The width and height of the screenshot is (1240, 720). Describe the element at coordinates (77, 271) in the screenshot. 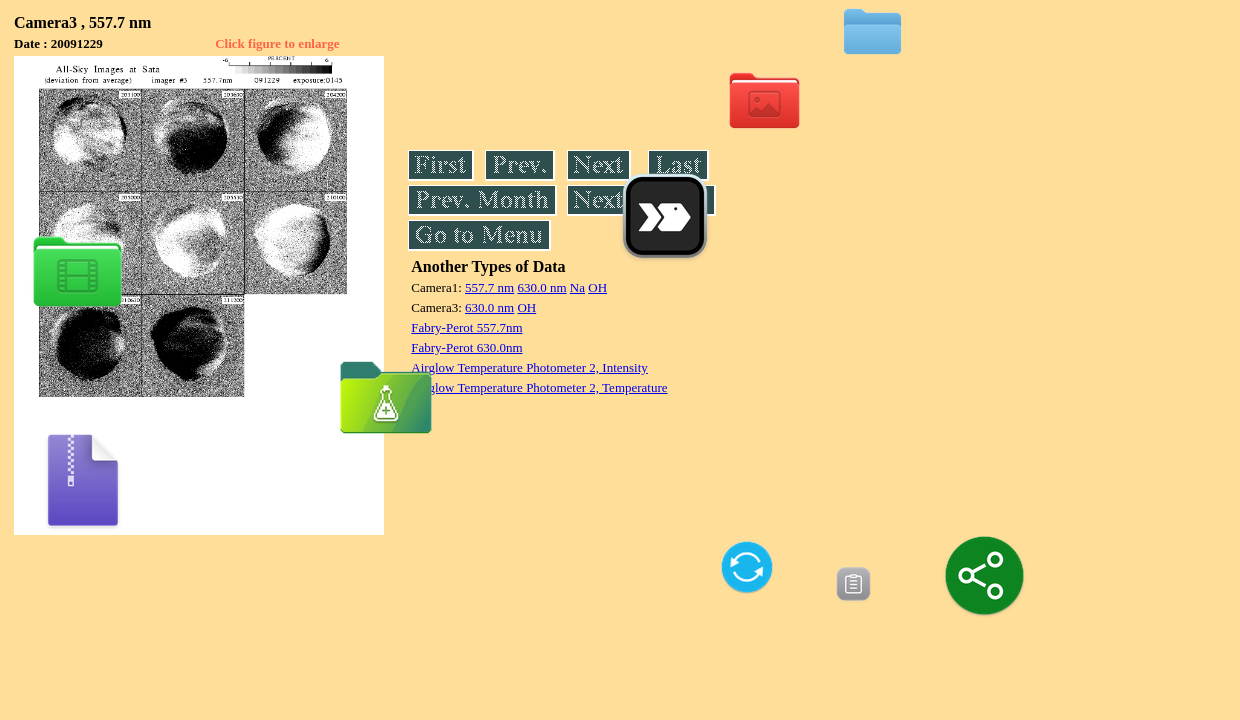

I see `open your videos folder` at that location.